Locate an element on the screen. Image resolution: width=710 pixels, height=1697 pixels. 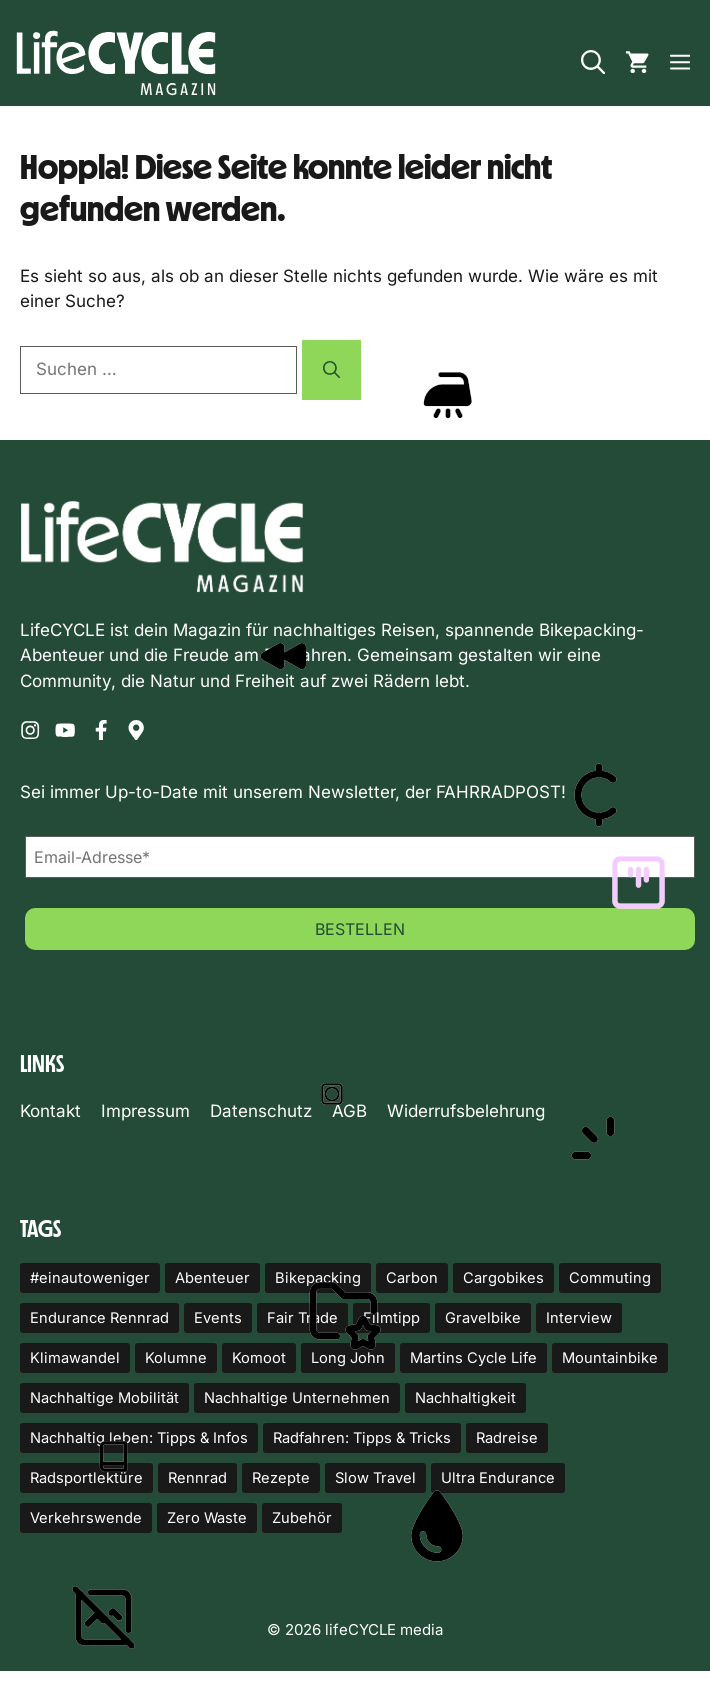
tumble dry laundry care instruction is located at coordinates (332, 1094).